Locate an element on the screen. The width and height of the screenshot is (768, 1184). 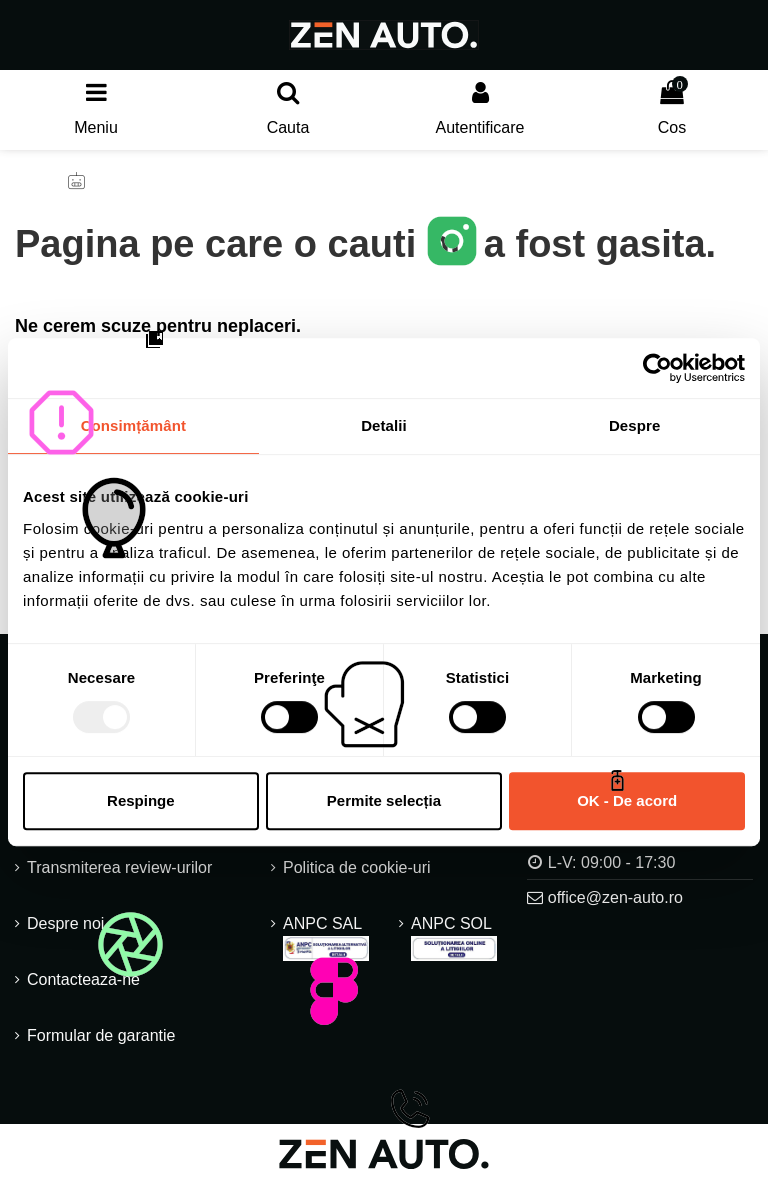
celebration or party event indicator is located at coordinates (114, 518).